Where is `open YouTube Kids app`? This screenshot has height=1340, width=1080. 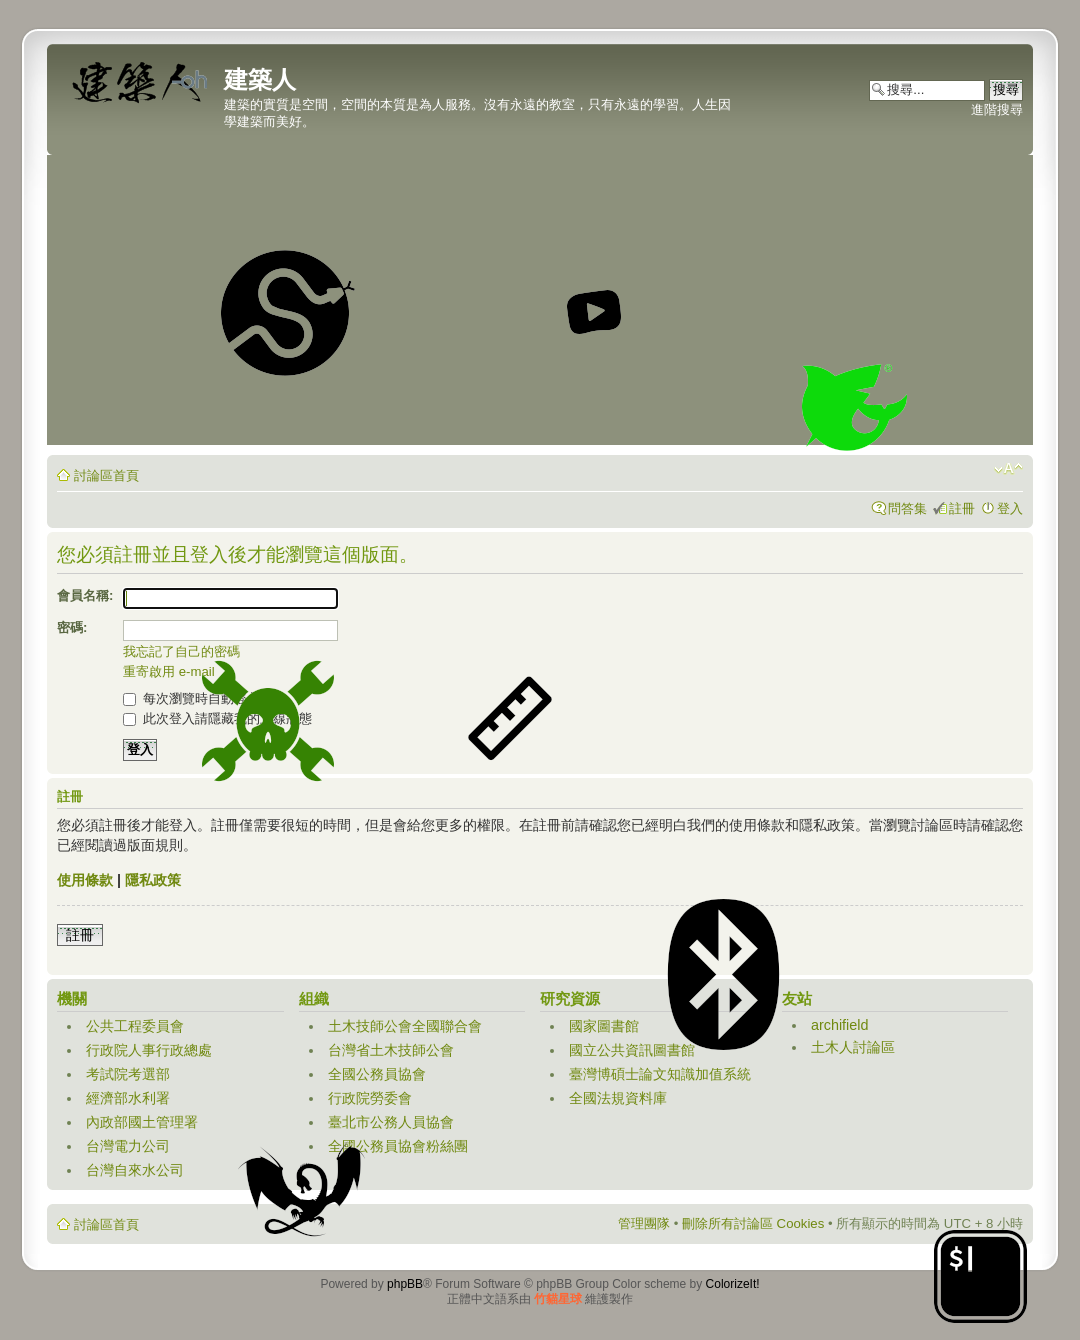
open YouTube Kids app is located at coordinates (594, 312).